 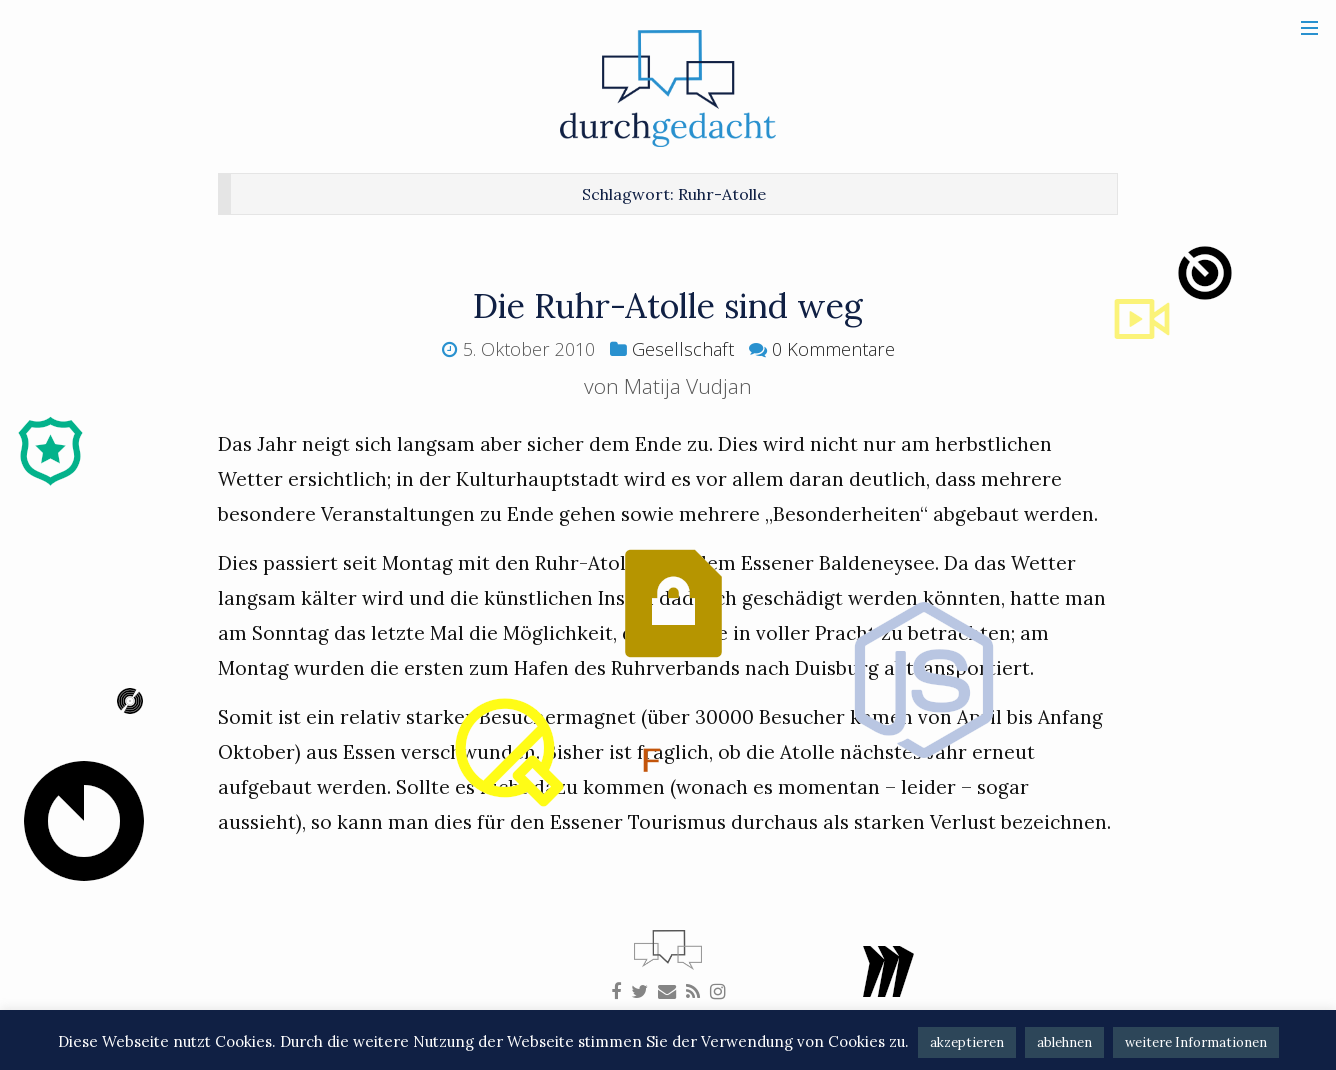 I want to click on access ping pong or table tennis game, so click(x=507, y=750).